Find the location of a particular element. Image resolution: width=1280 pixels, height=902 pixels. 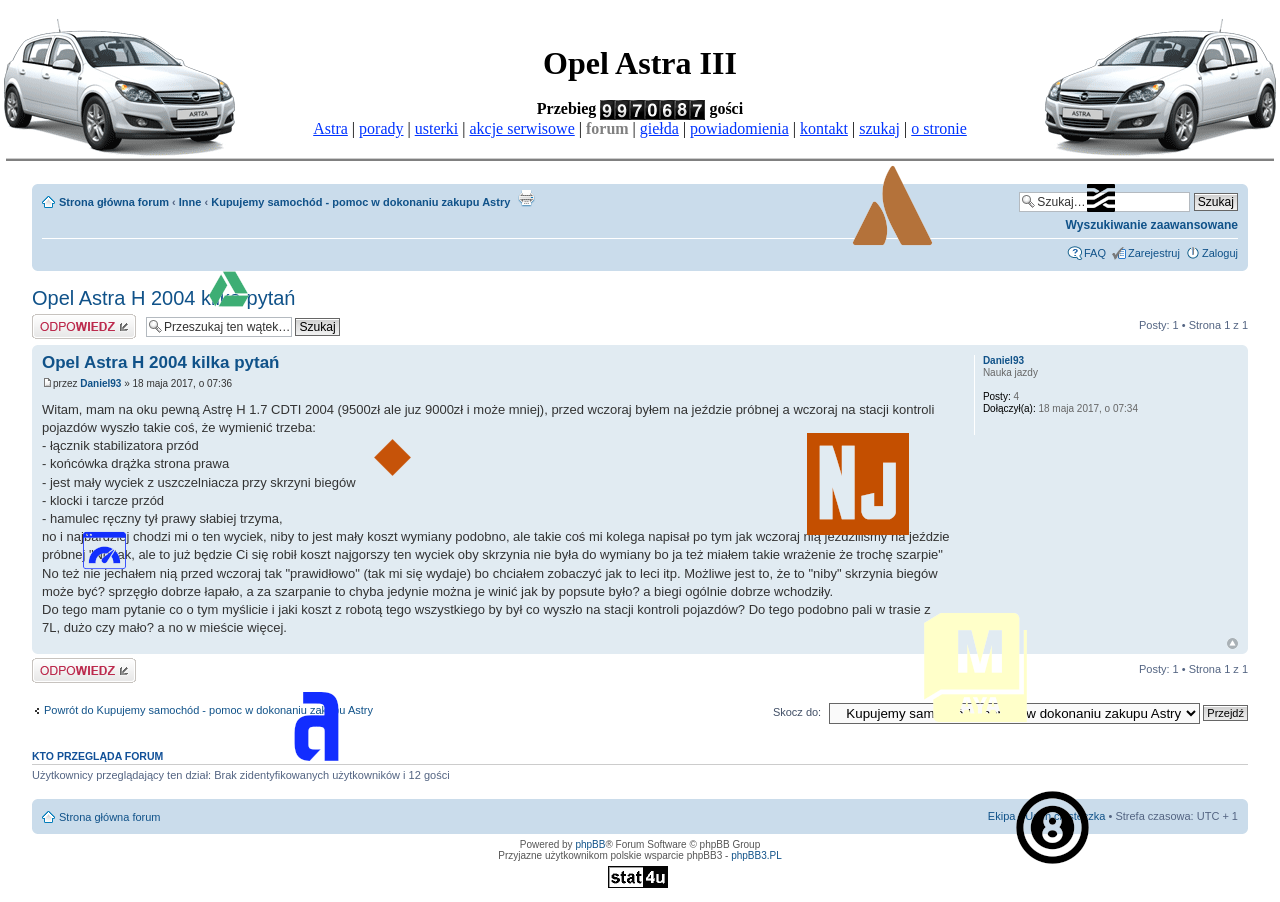

appian brand logo is located at coordinates (316, 726).